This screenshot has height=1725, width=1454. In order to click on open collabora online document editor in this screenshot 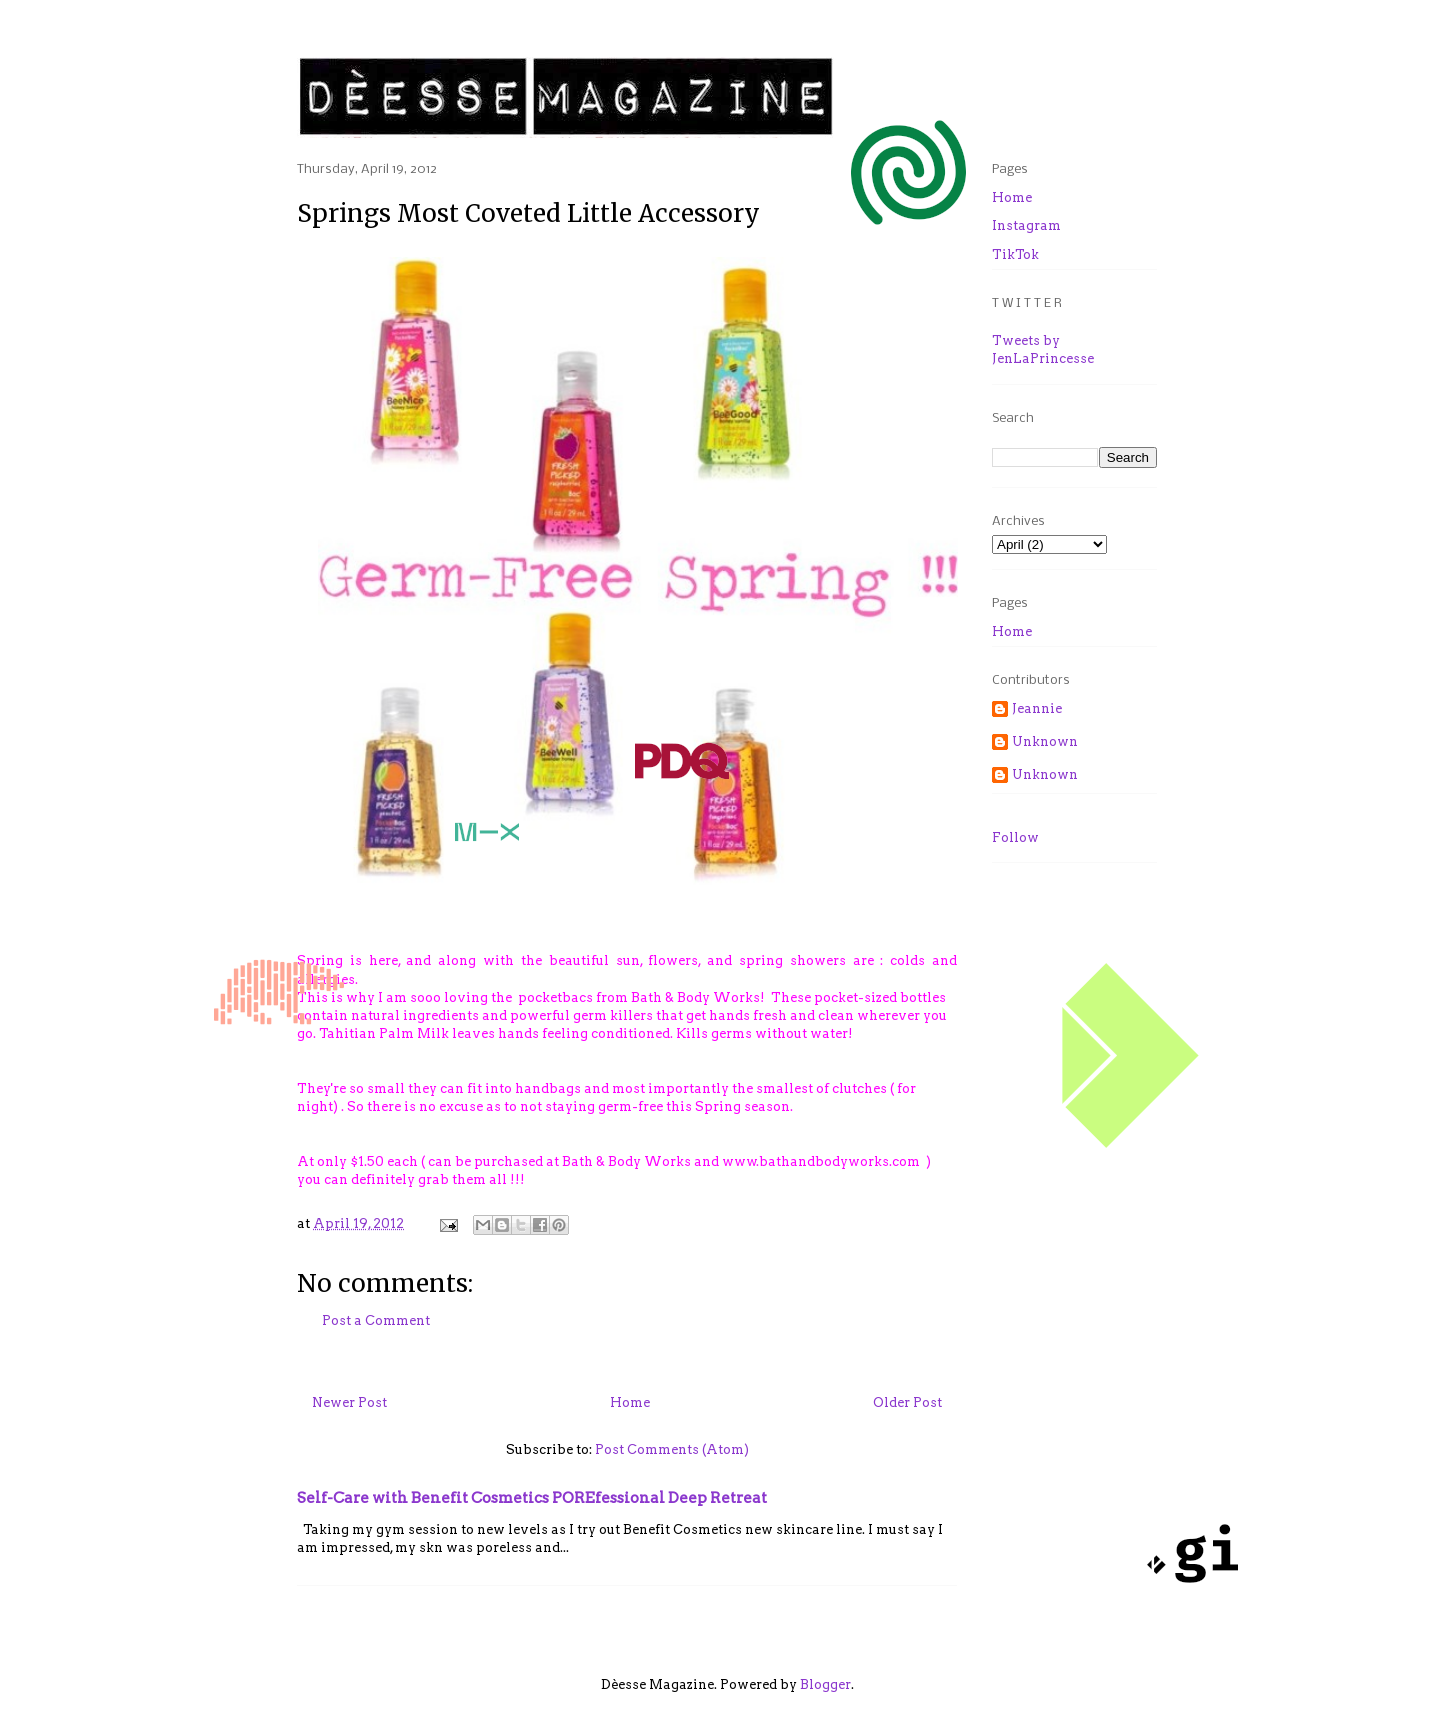, I will do `click(1130, 1055)`.